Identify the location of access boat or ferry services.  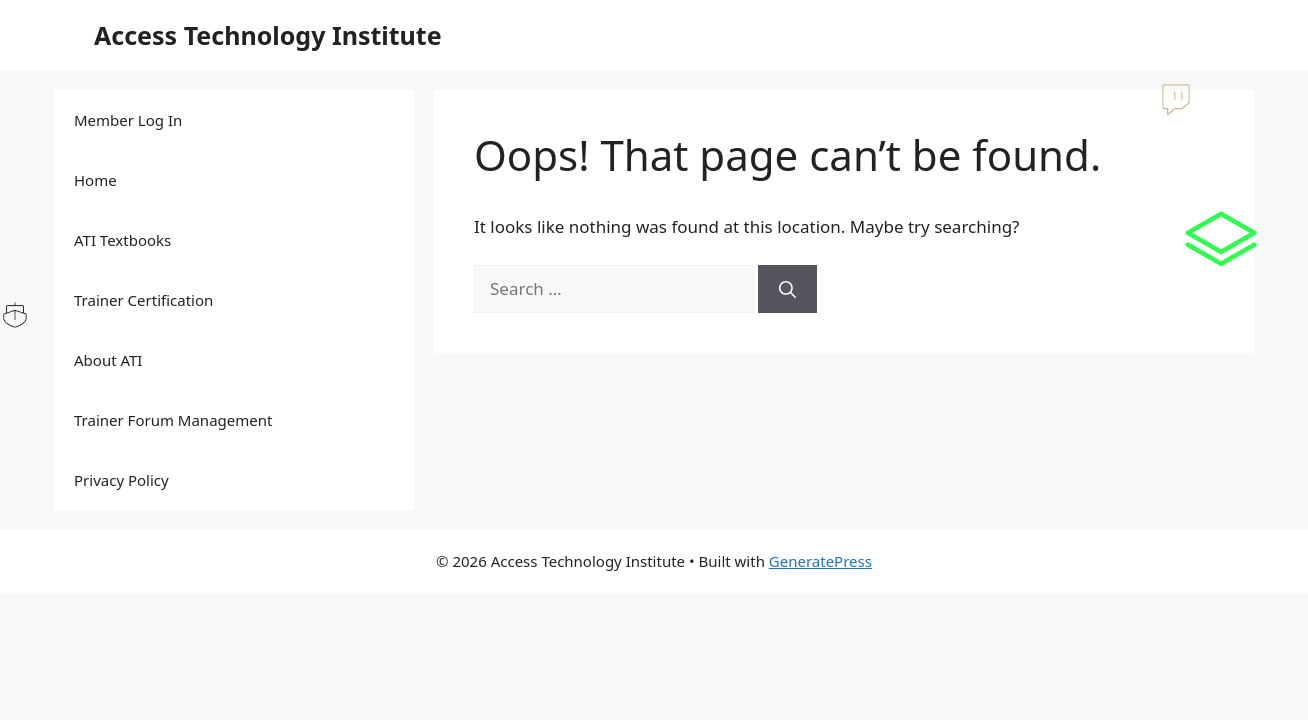
(15, 315).